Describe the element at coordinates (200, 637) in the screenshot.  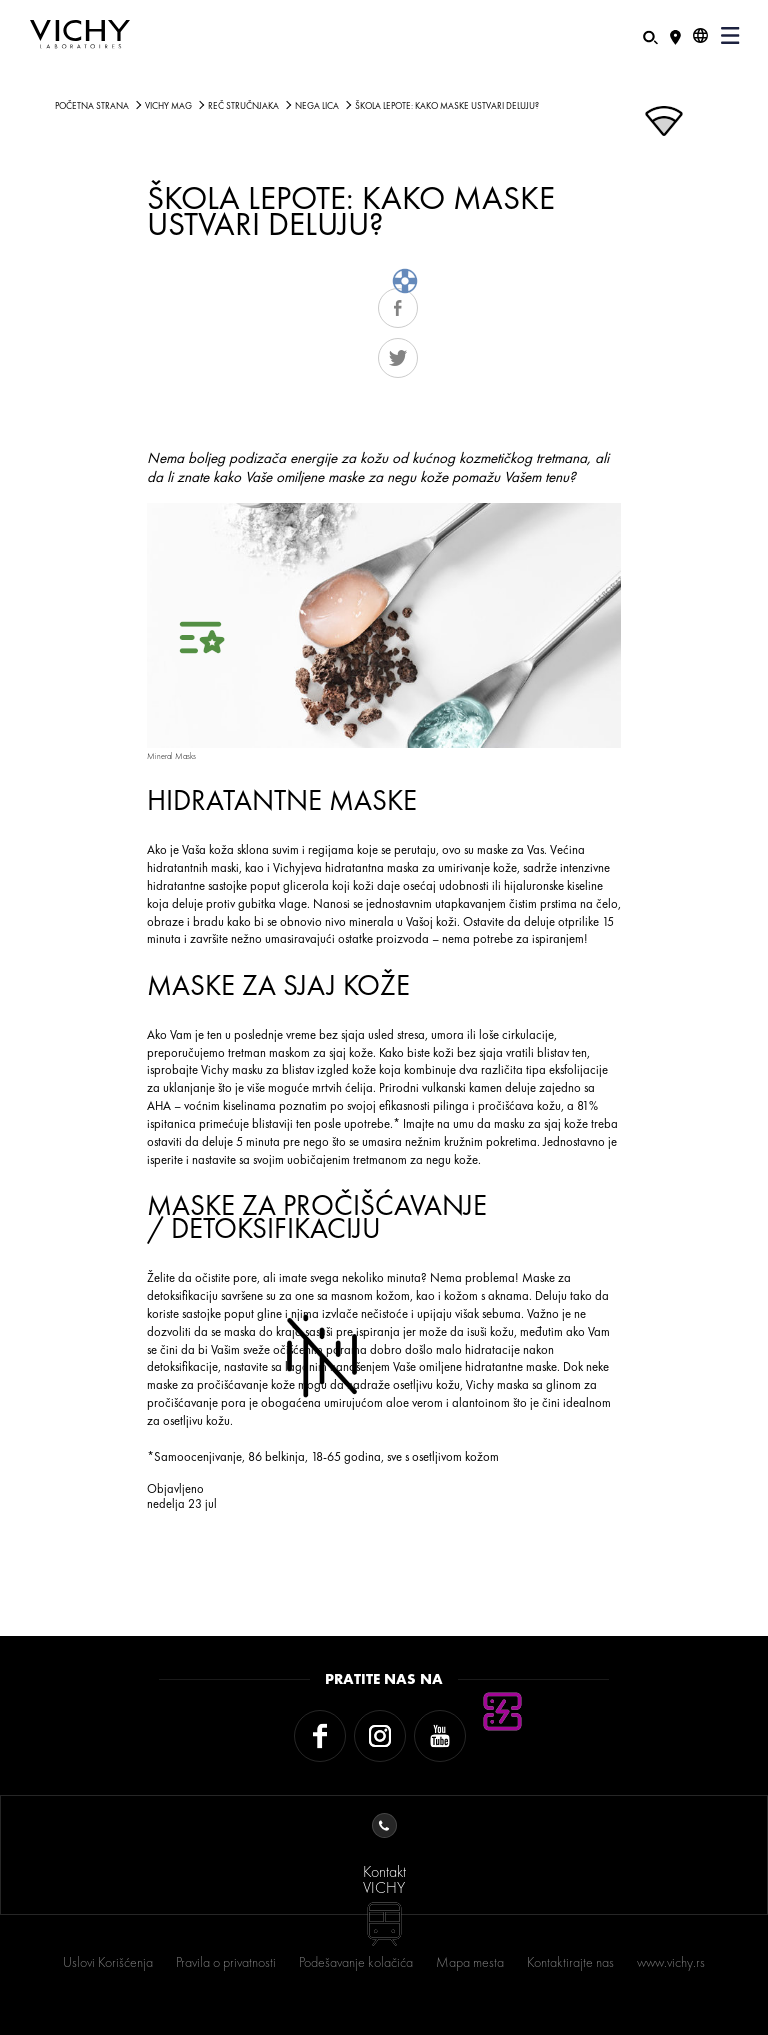
I see `view your favorites list` at that location.